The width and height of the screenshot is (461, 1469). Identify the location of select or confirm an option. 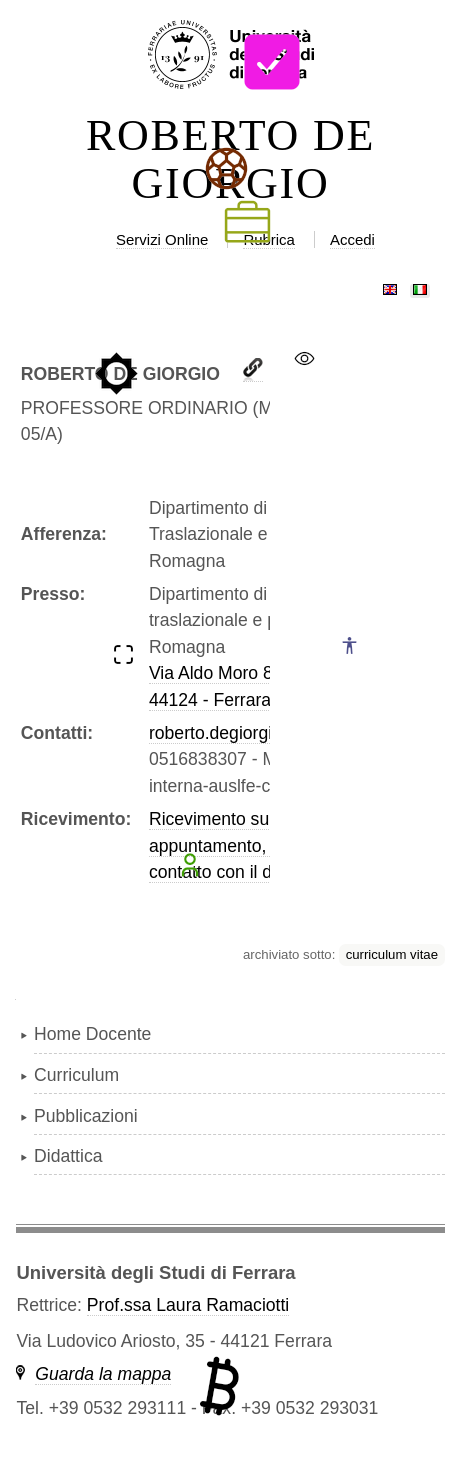
(272, 62).